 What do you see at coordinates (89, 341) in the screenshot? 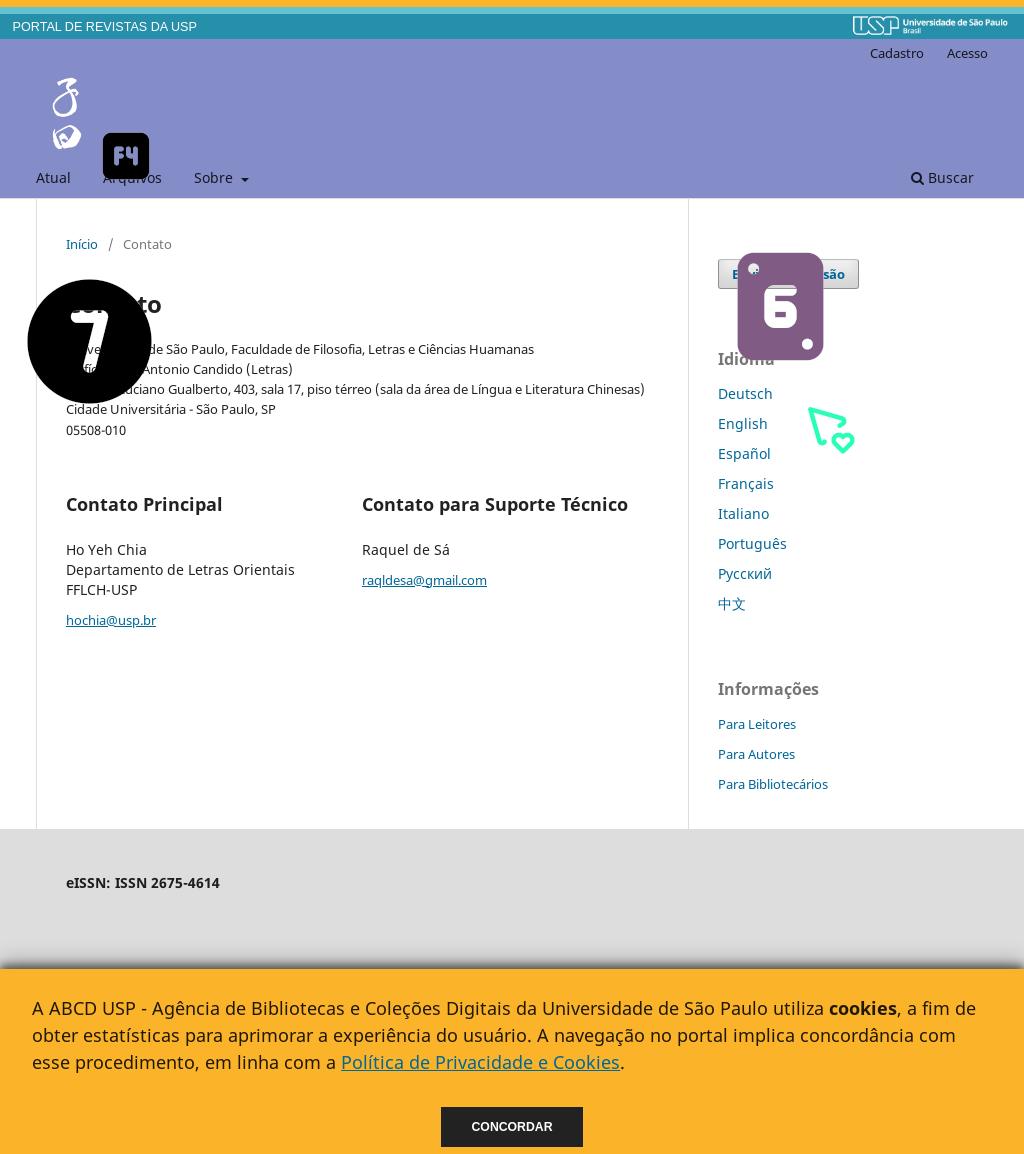
I see `indicates step 7 in a multi-step process` at bounding box center [89, 341].